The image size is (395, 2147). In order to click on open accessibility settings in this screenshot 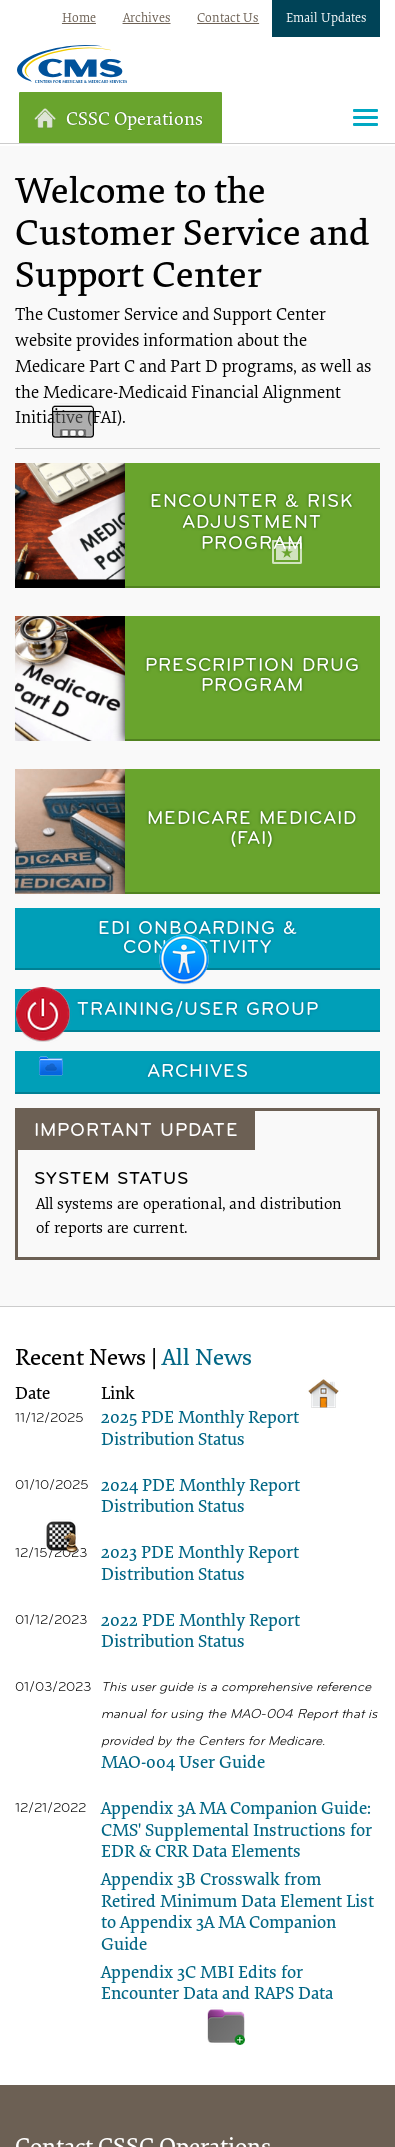, I will do `click(184, 959)`.